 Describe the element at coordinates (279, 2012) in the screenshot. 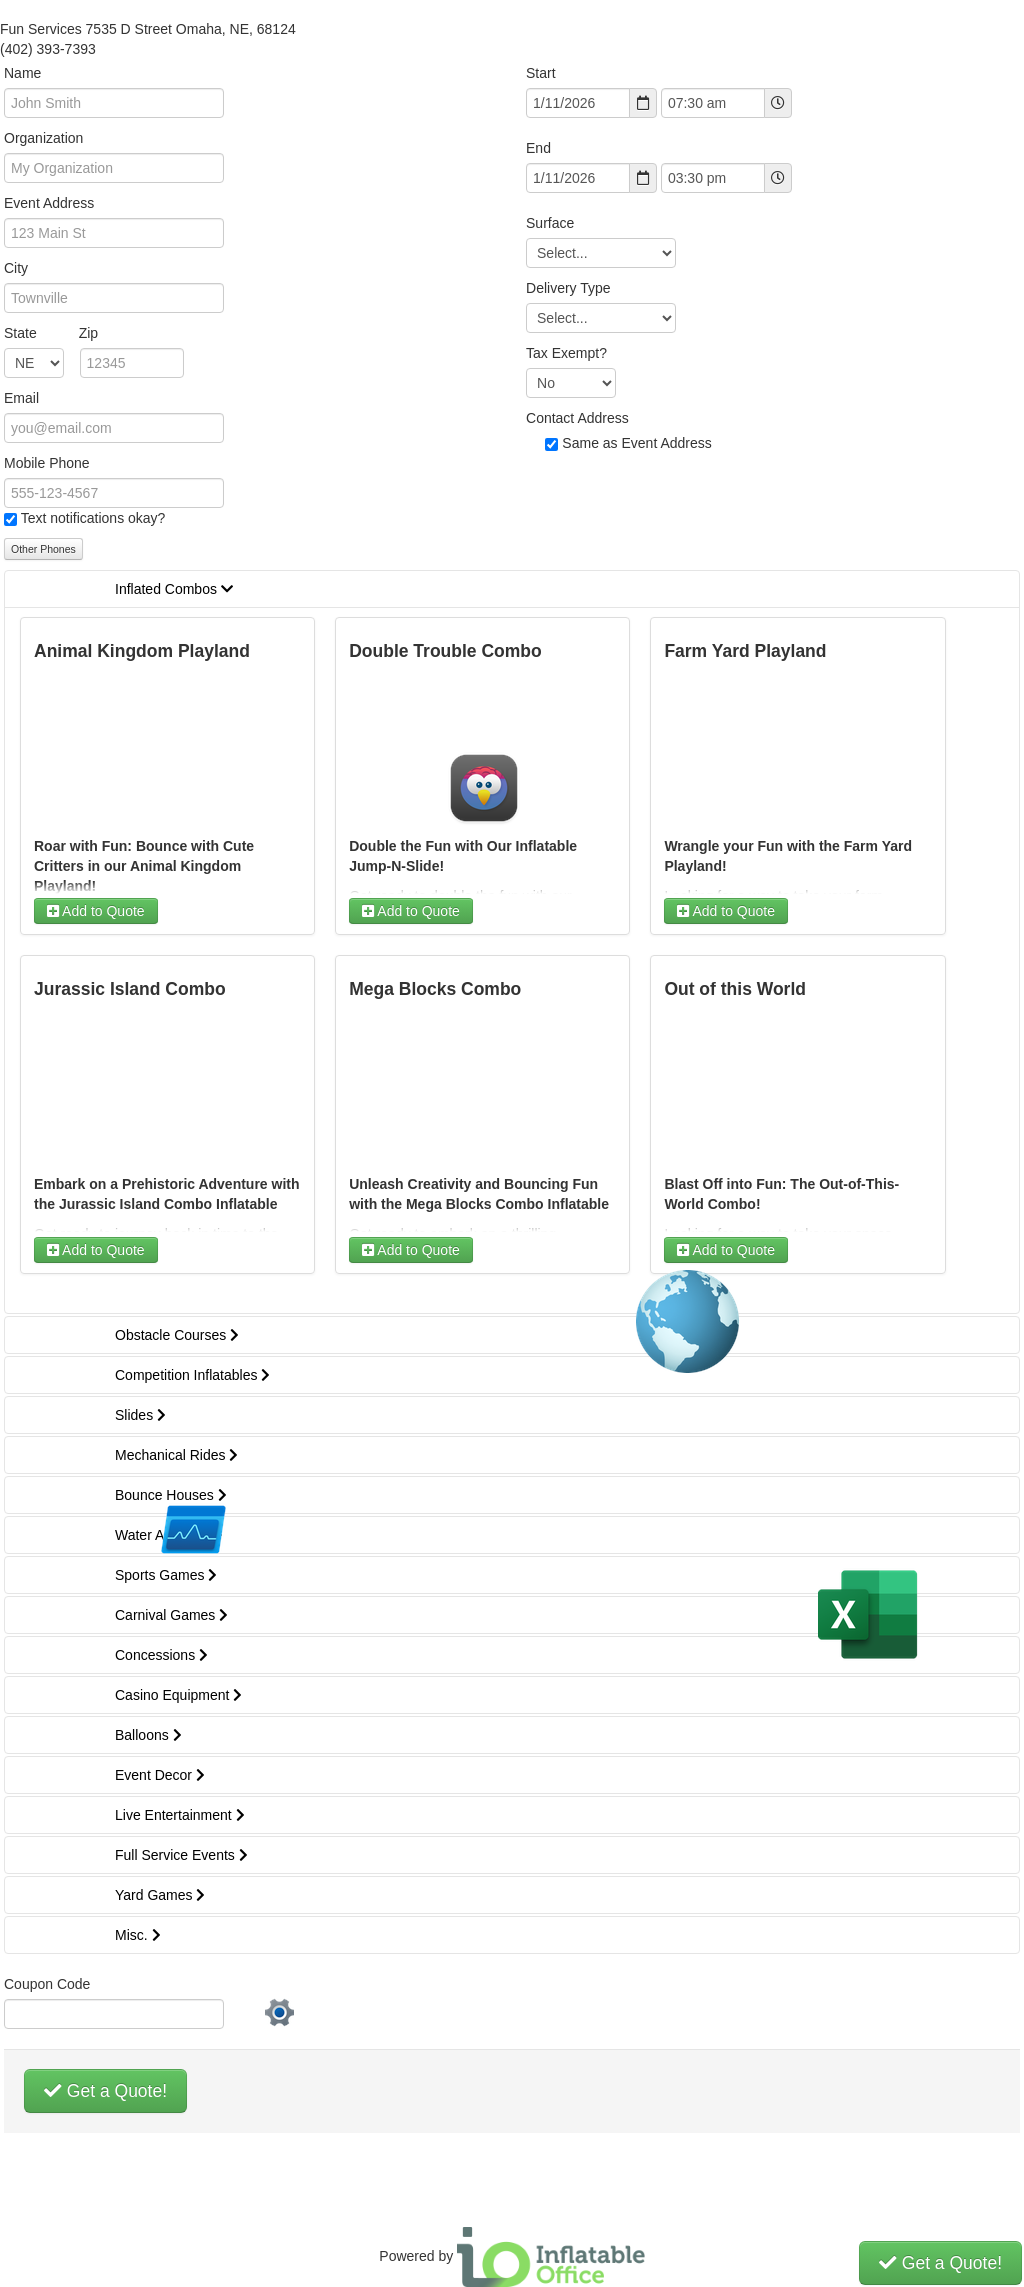

I see `open windows settings` at that location.